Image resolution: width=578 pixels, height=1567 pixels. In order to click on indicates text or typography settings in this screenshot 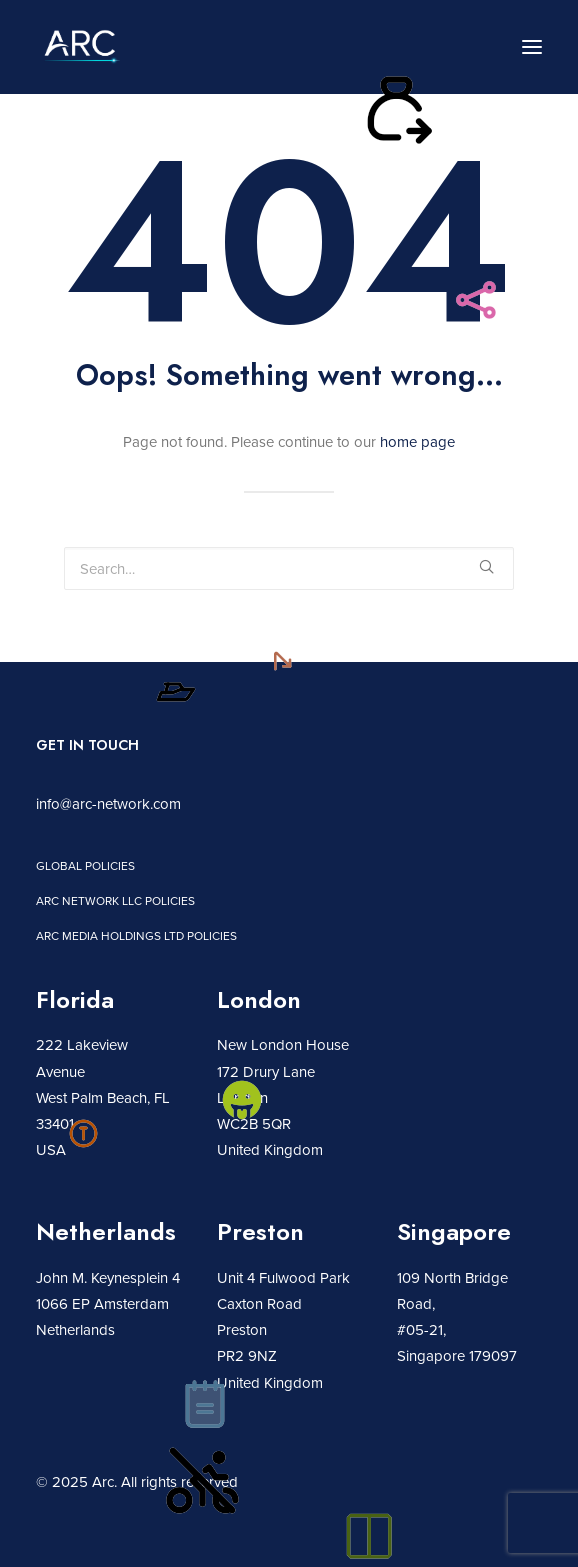, I will do `click(83, 1133)`.